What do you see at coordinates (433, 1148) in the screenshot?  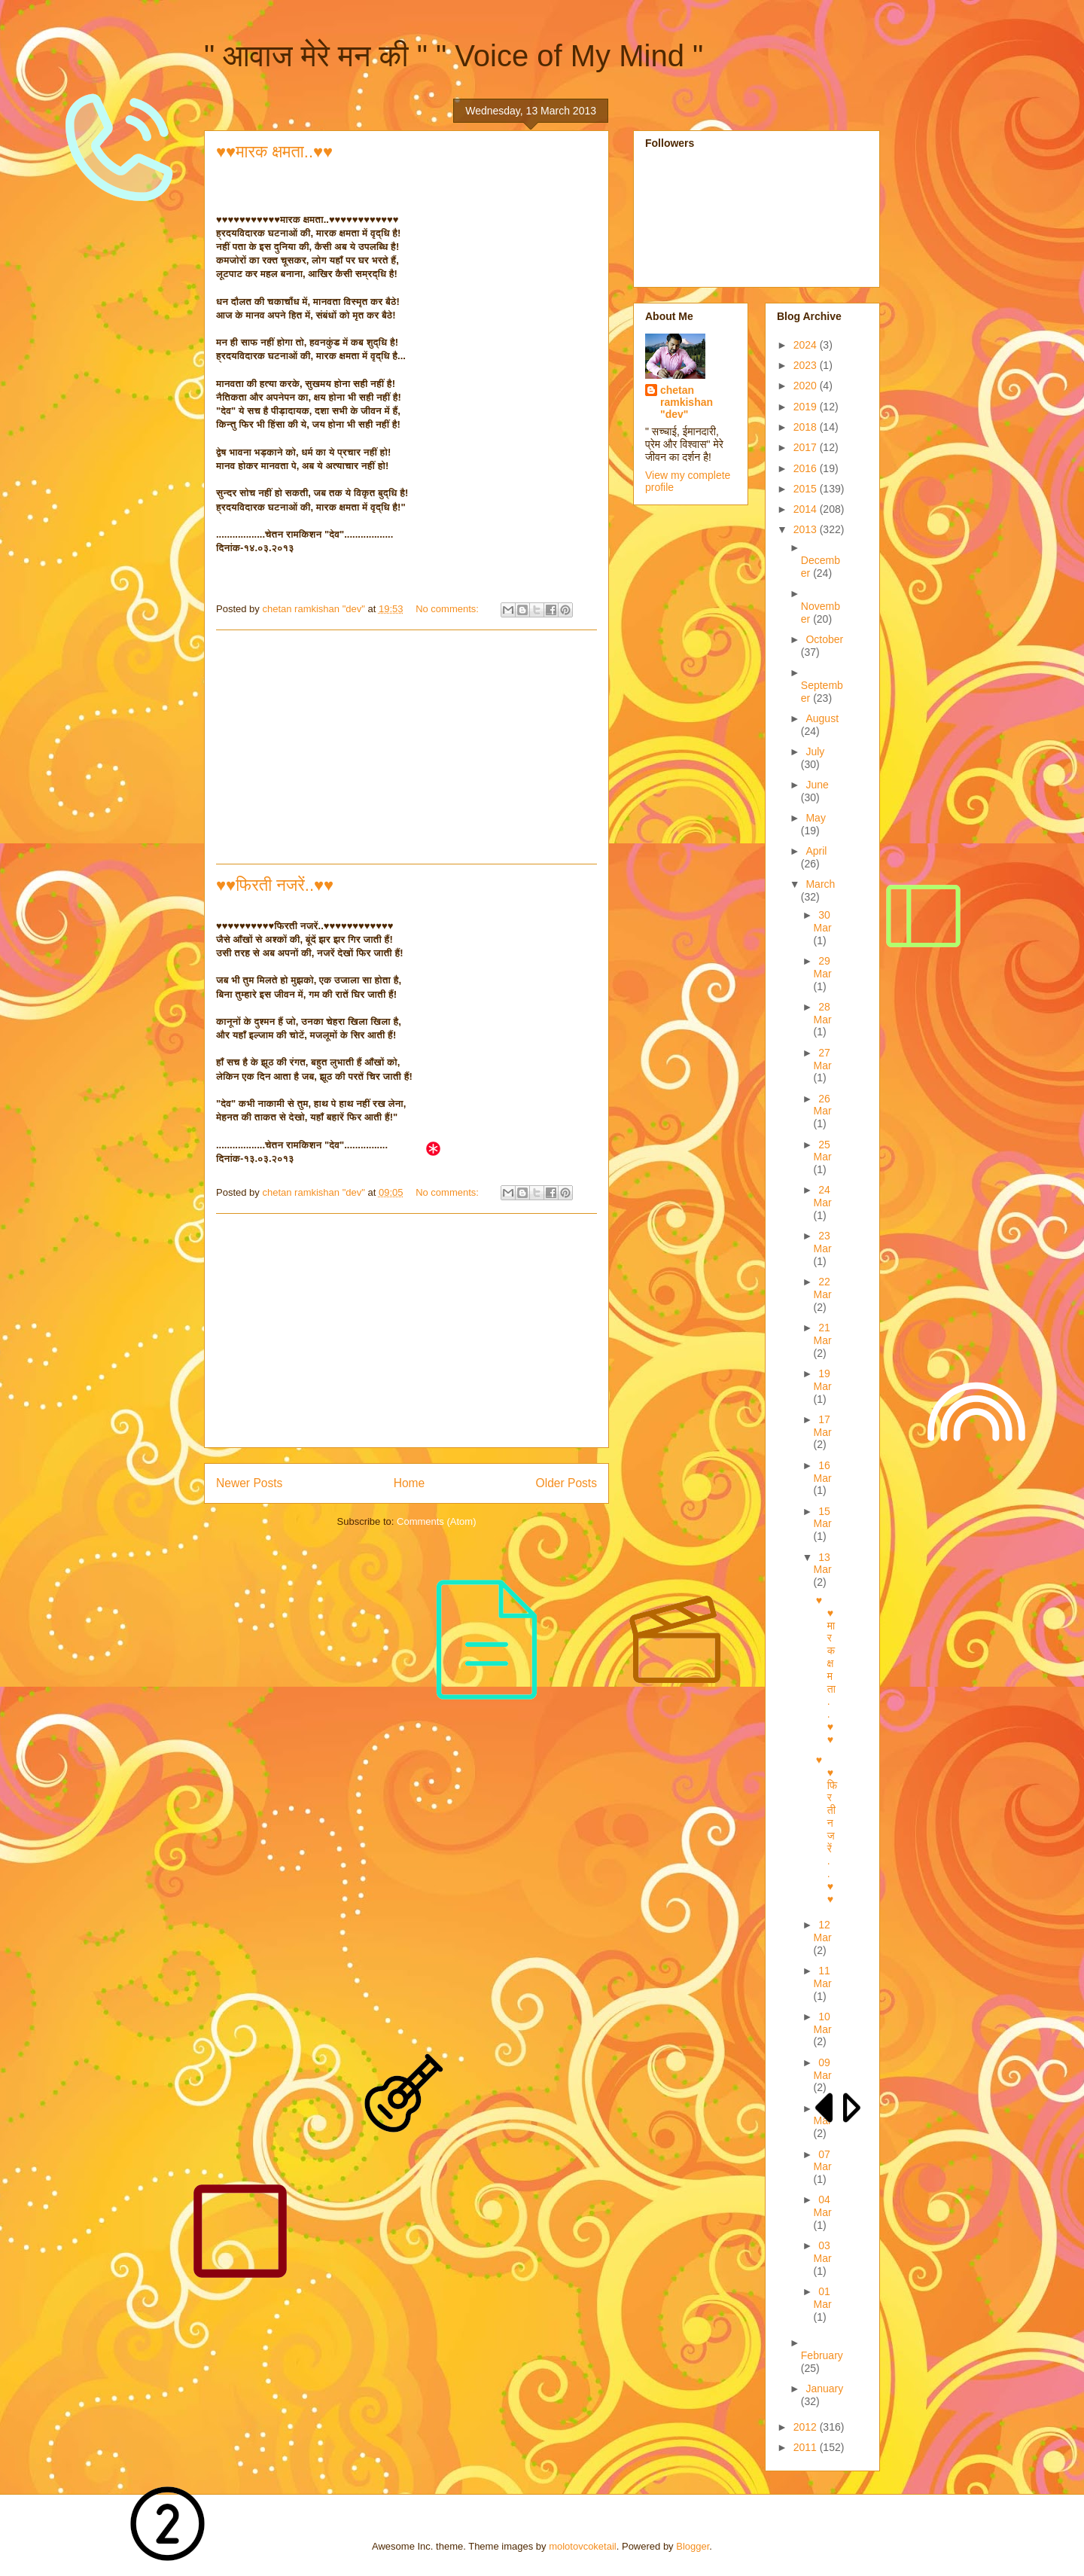 I see `indicates a required field in a form` at bounding box center [433, 1148].